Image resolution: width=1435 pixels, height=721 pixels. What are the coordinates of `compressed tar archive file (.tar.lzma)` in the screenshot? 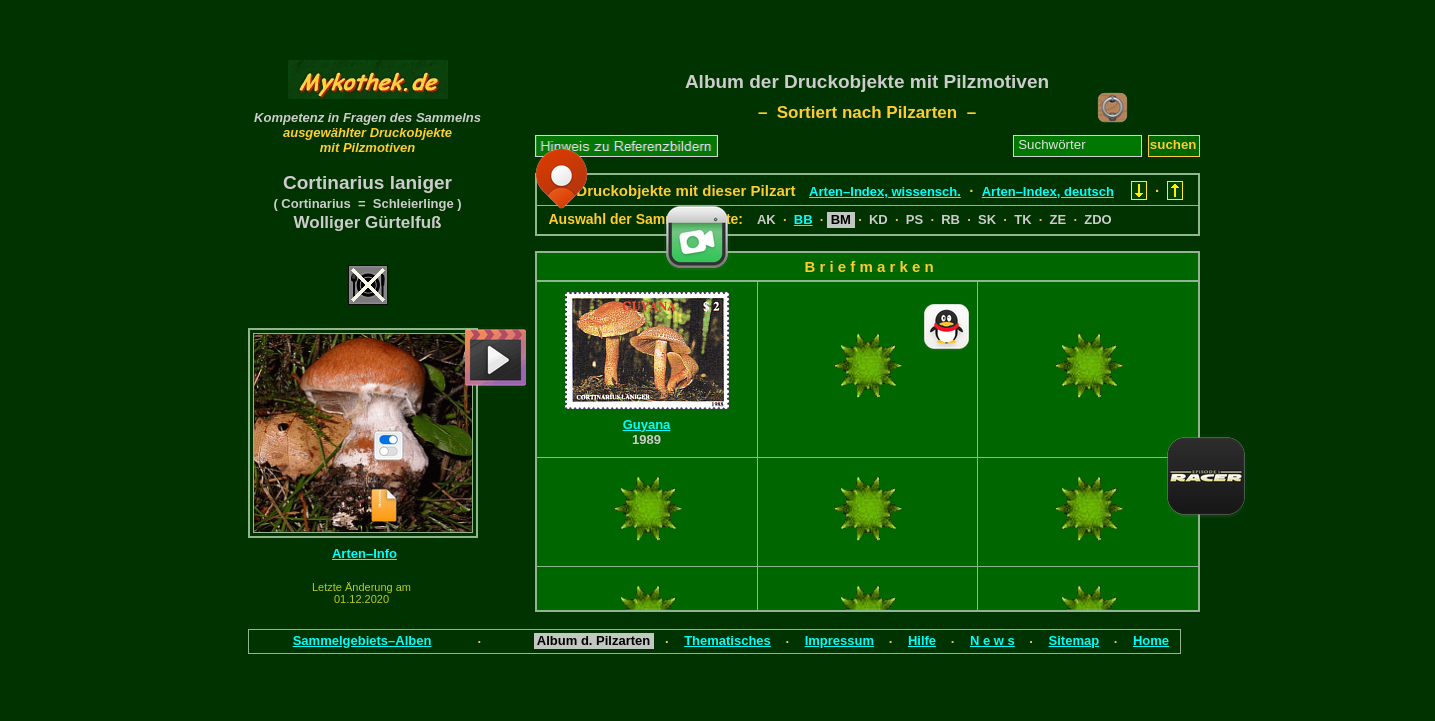 It's located at (384, 506).